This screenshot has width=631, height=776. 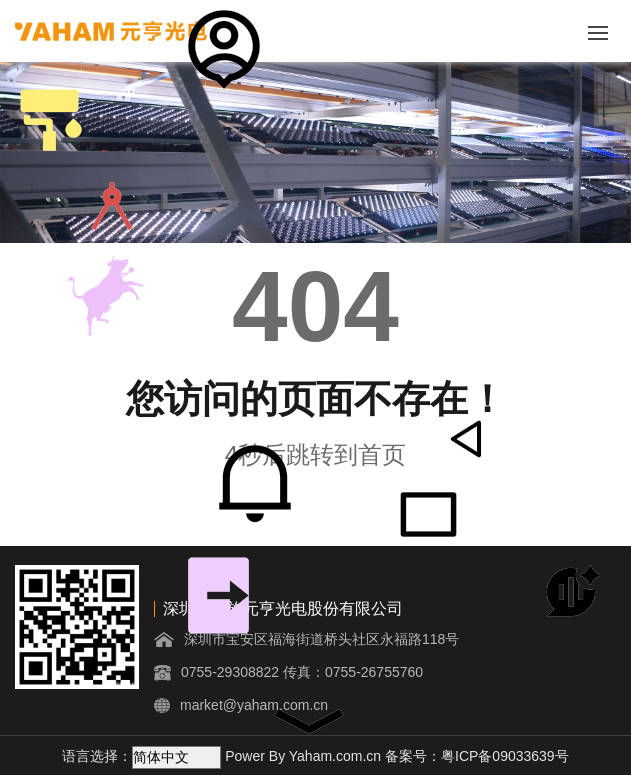 I want to click on log out of your account, so click(x=218, y=595).